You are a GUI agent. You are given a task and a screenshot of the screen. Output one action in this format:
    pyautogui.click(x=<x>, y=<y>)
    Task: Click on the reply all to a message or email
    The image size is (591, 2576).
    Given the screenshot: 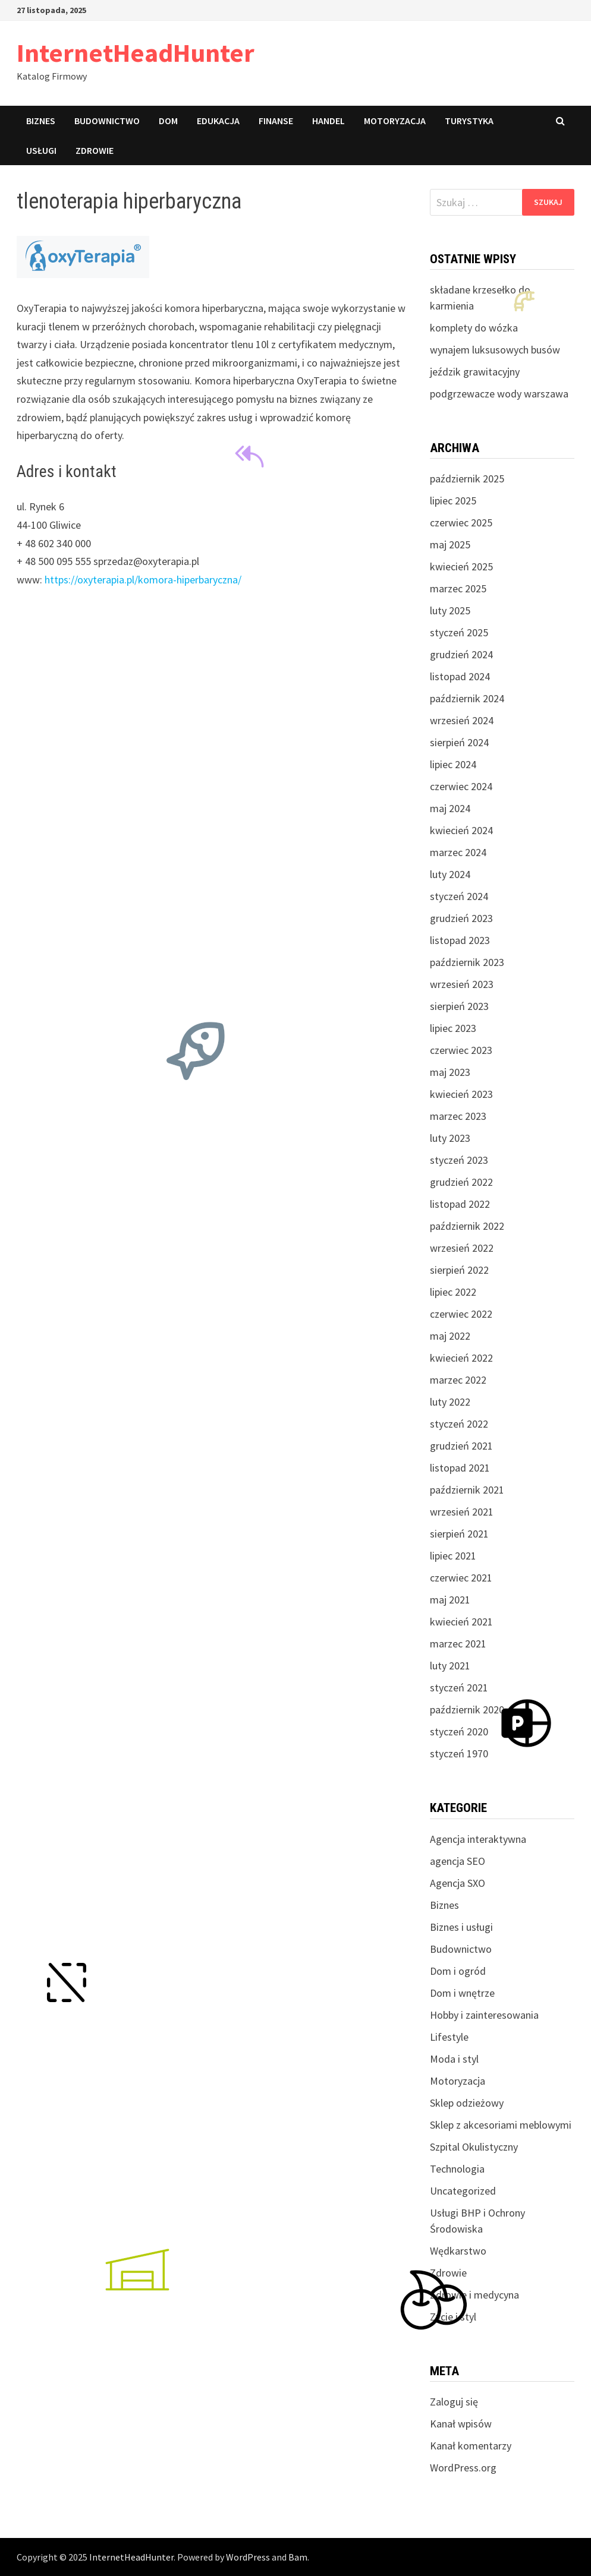 What is the action you would take?
    pyautogui.click(x=249, y=456)
    